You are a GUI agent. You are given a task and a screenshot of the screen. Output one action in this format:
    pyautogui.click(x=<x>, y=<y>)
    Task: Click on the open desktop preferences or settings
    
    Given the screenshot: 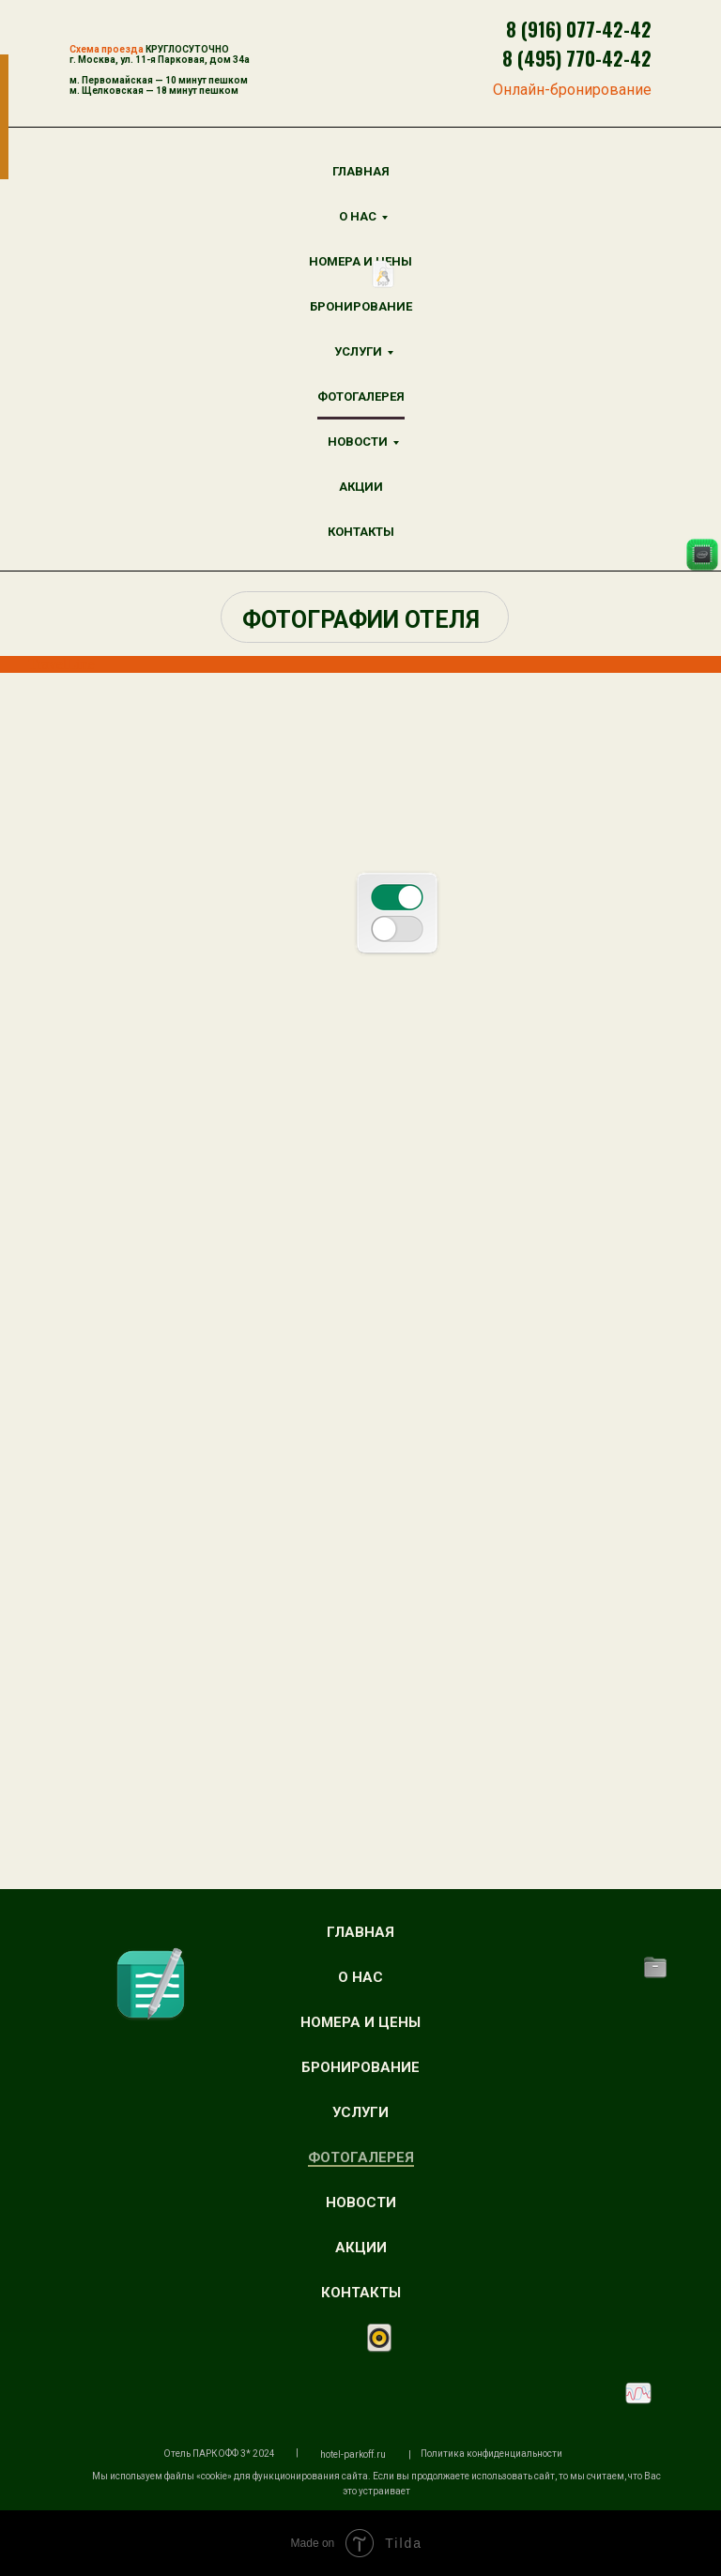 What is the action you would take?
    pyautogui.click(x=397, y=913)
    